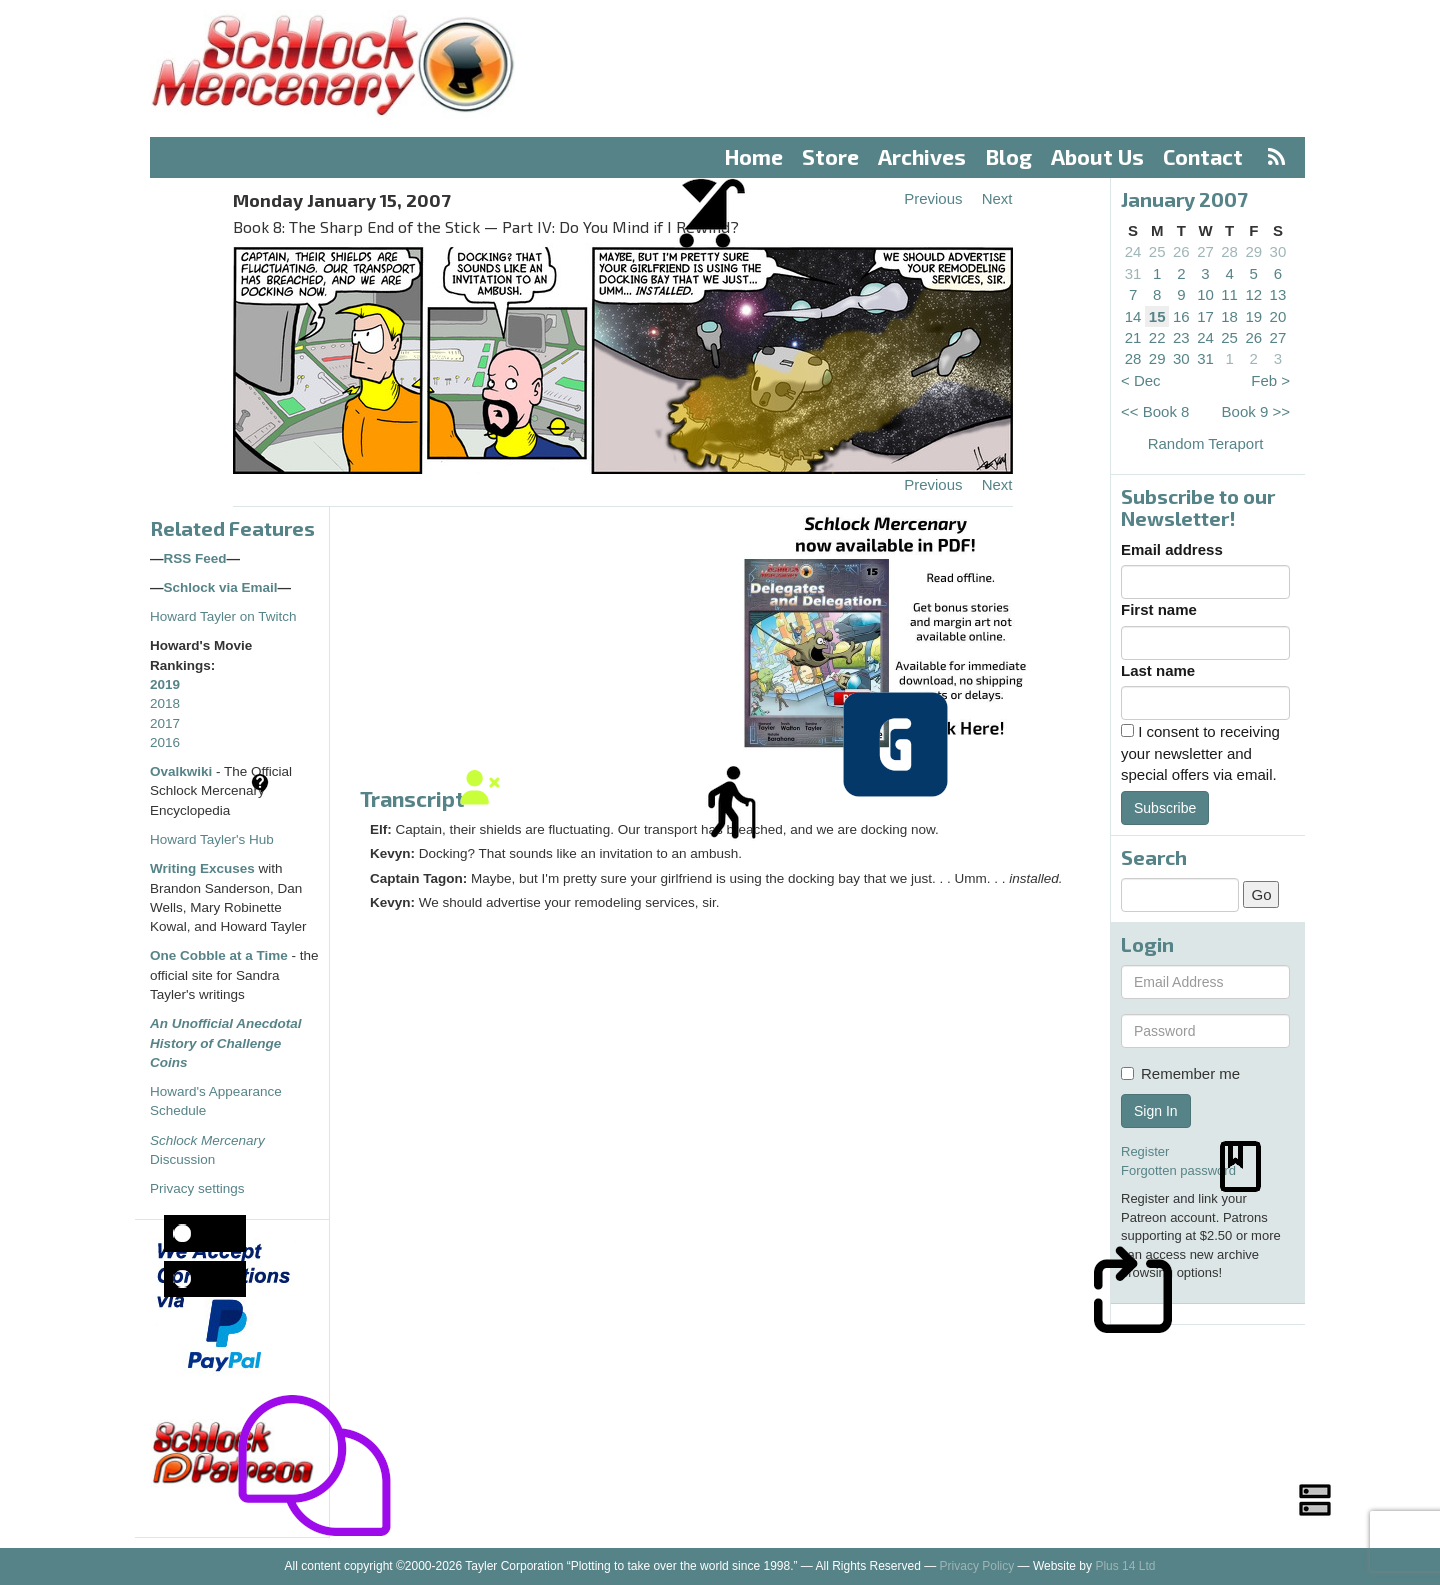 The width and height of the screenshot is (1440, 1585). Describe the element at coordinates (260, 783) in the screenshot. I see `contact customer support` at that location.